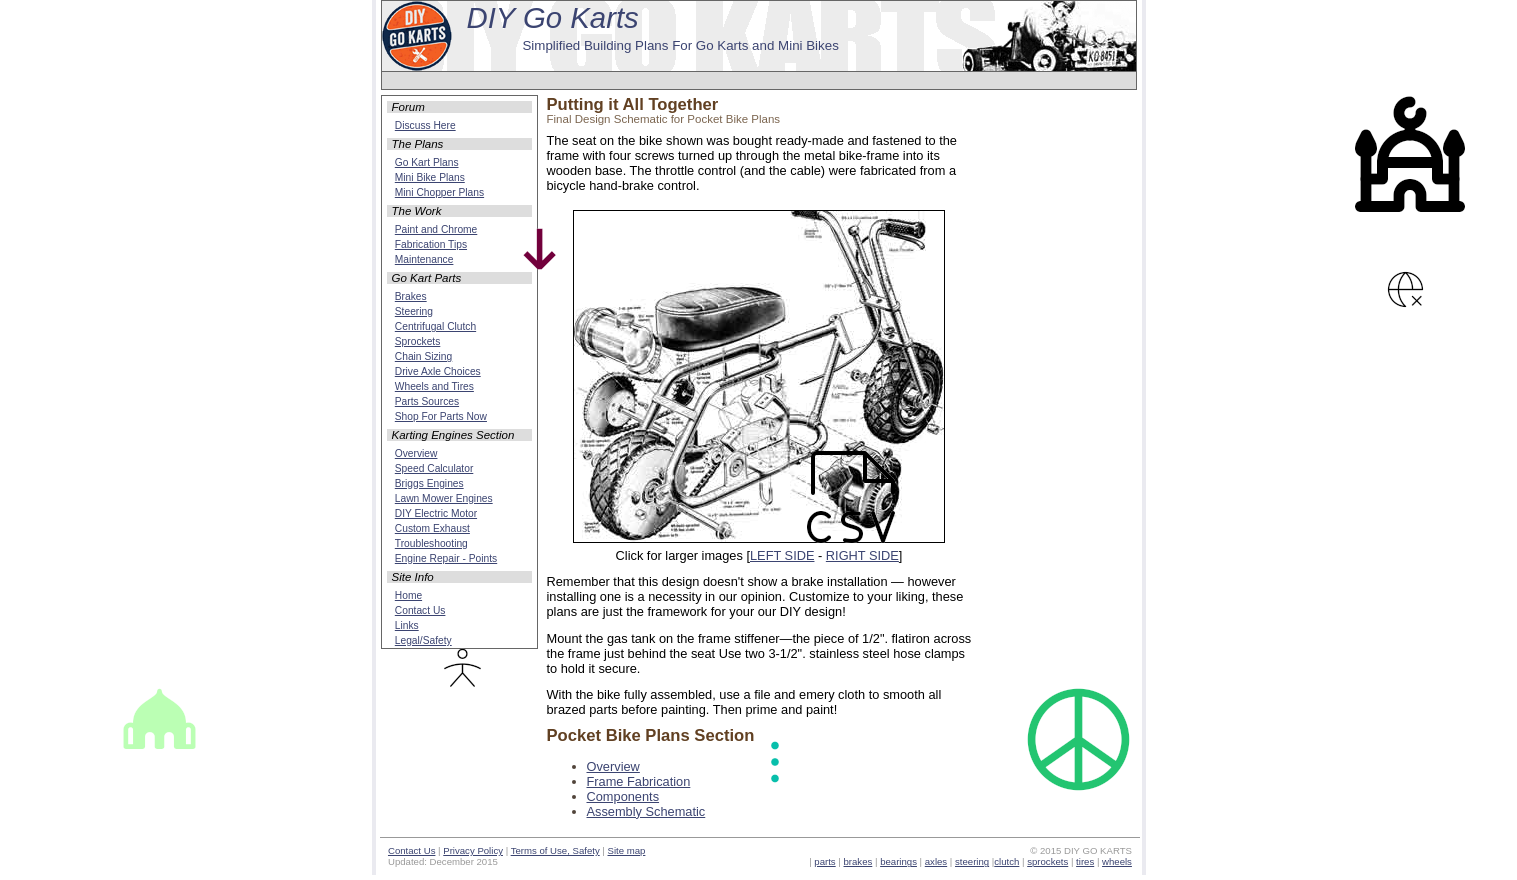  What do you see at coordinates (159, 722) in the screenshot?
I see `find nearby mosques` at bounding box center [159, 722].